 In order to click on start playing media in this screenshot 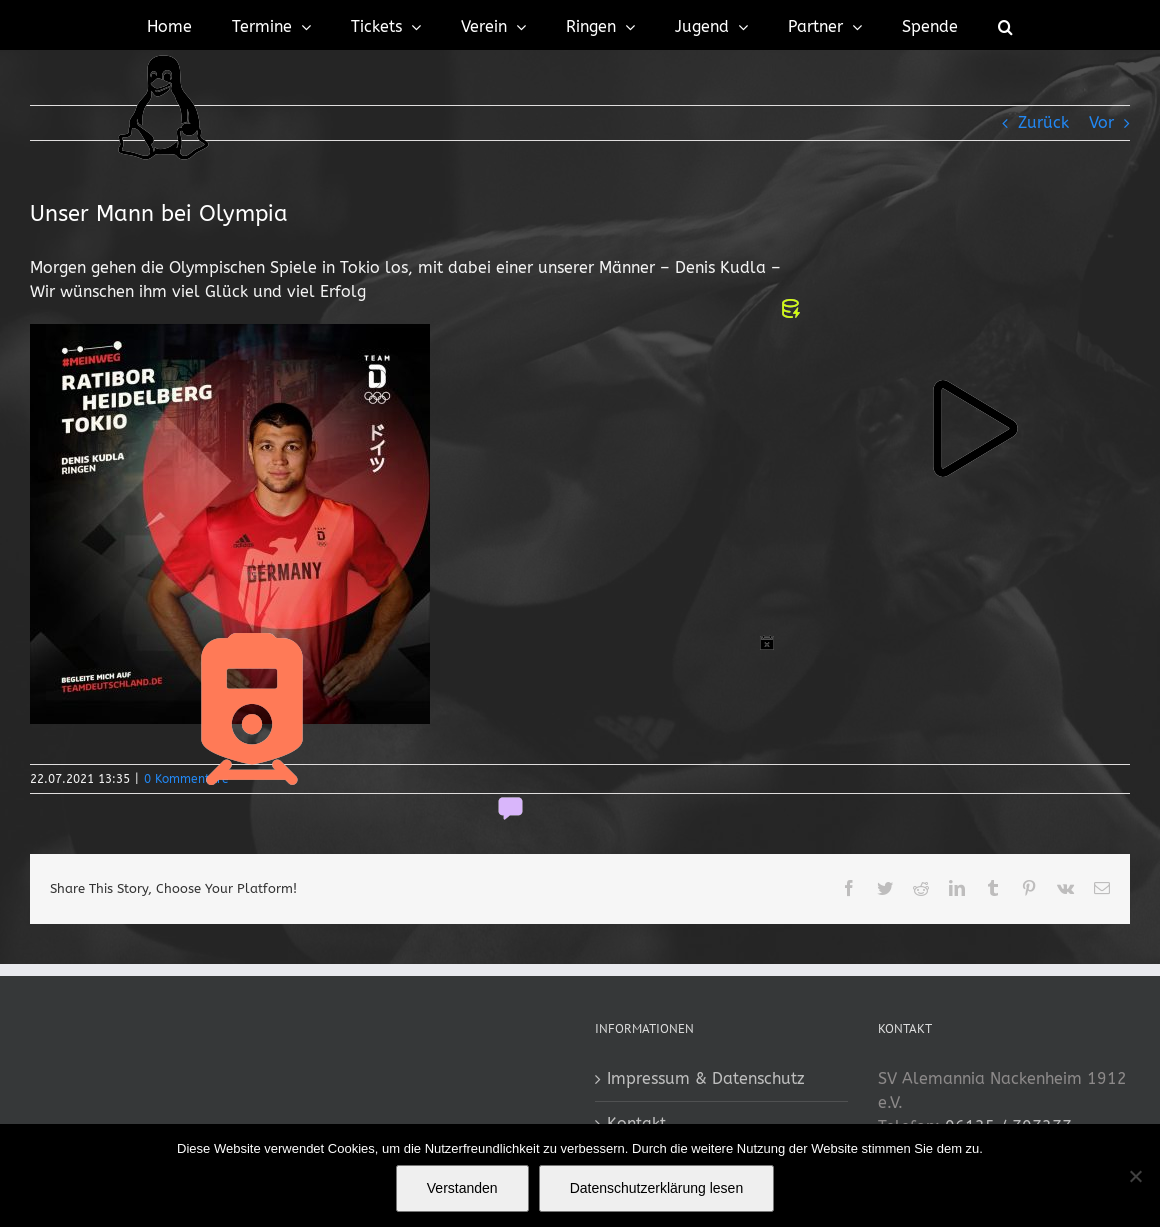, I will do `click(975, 428)`.